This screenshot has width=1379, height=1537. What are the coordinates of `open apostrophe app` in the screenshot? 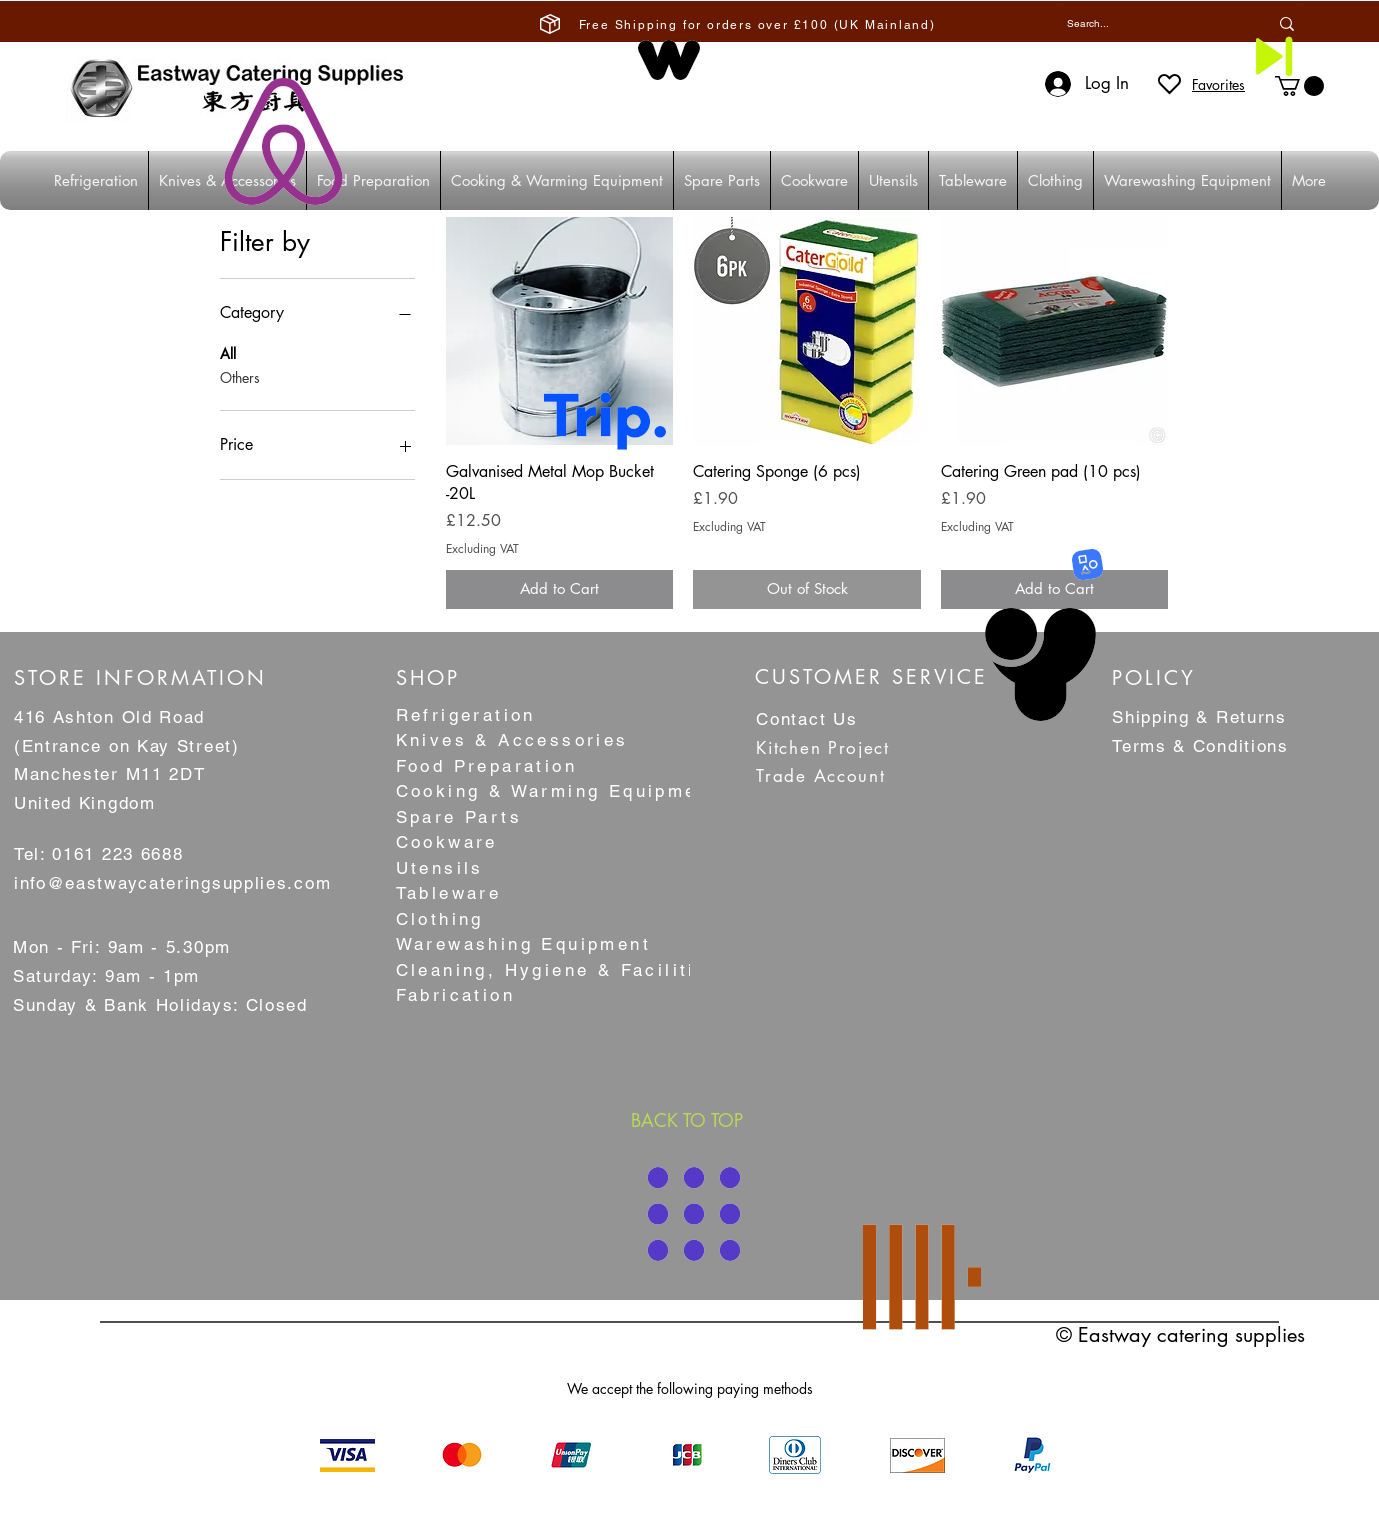 It's located at (1087, 564).